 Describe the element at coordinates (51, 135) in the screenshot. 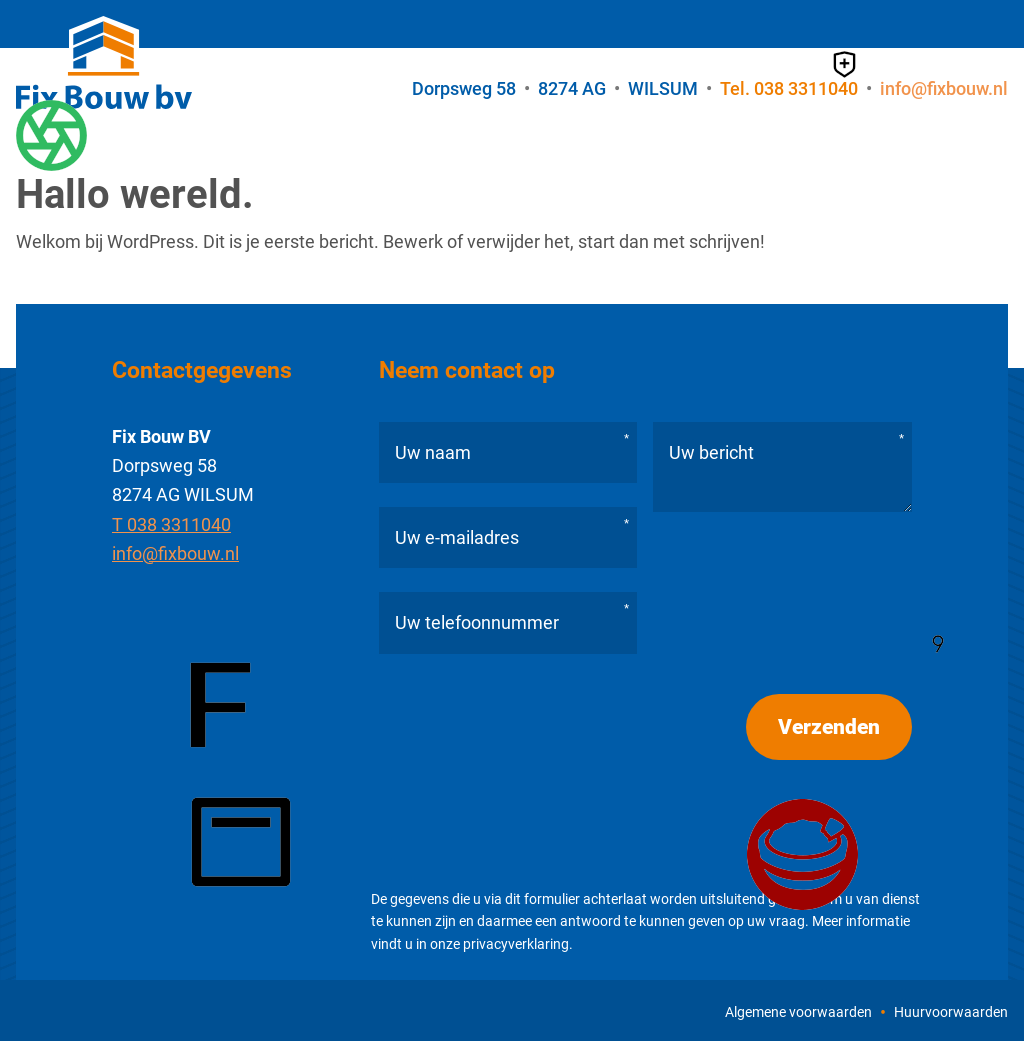

I see `open camera or take a photo` at that location.